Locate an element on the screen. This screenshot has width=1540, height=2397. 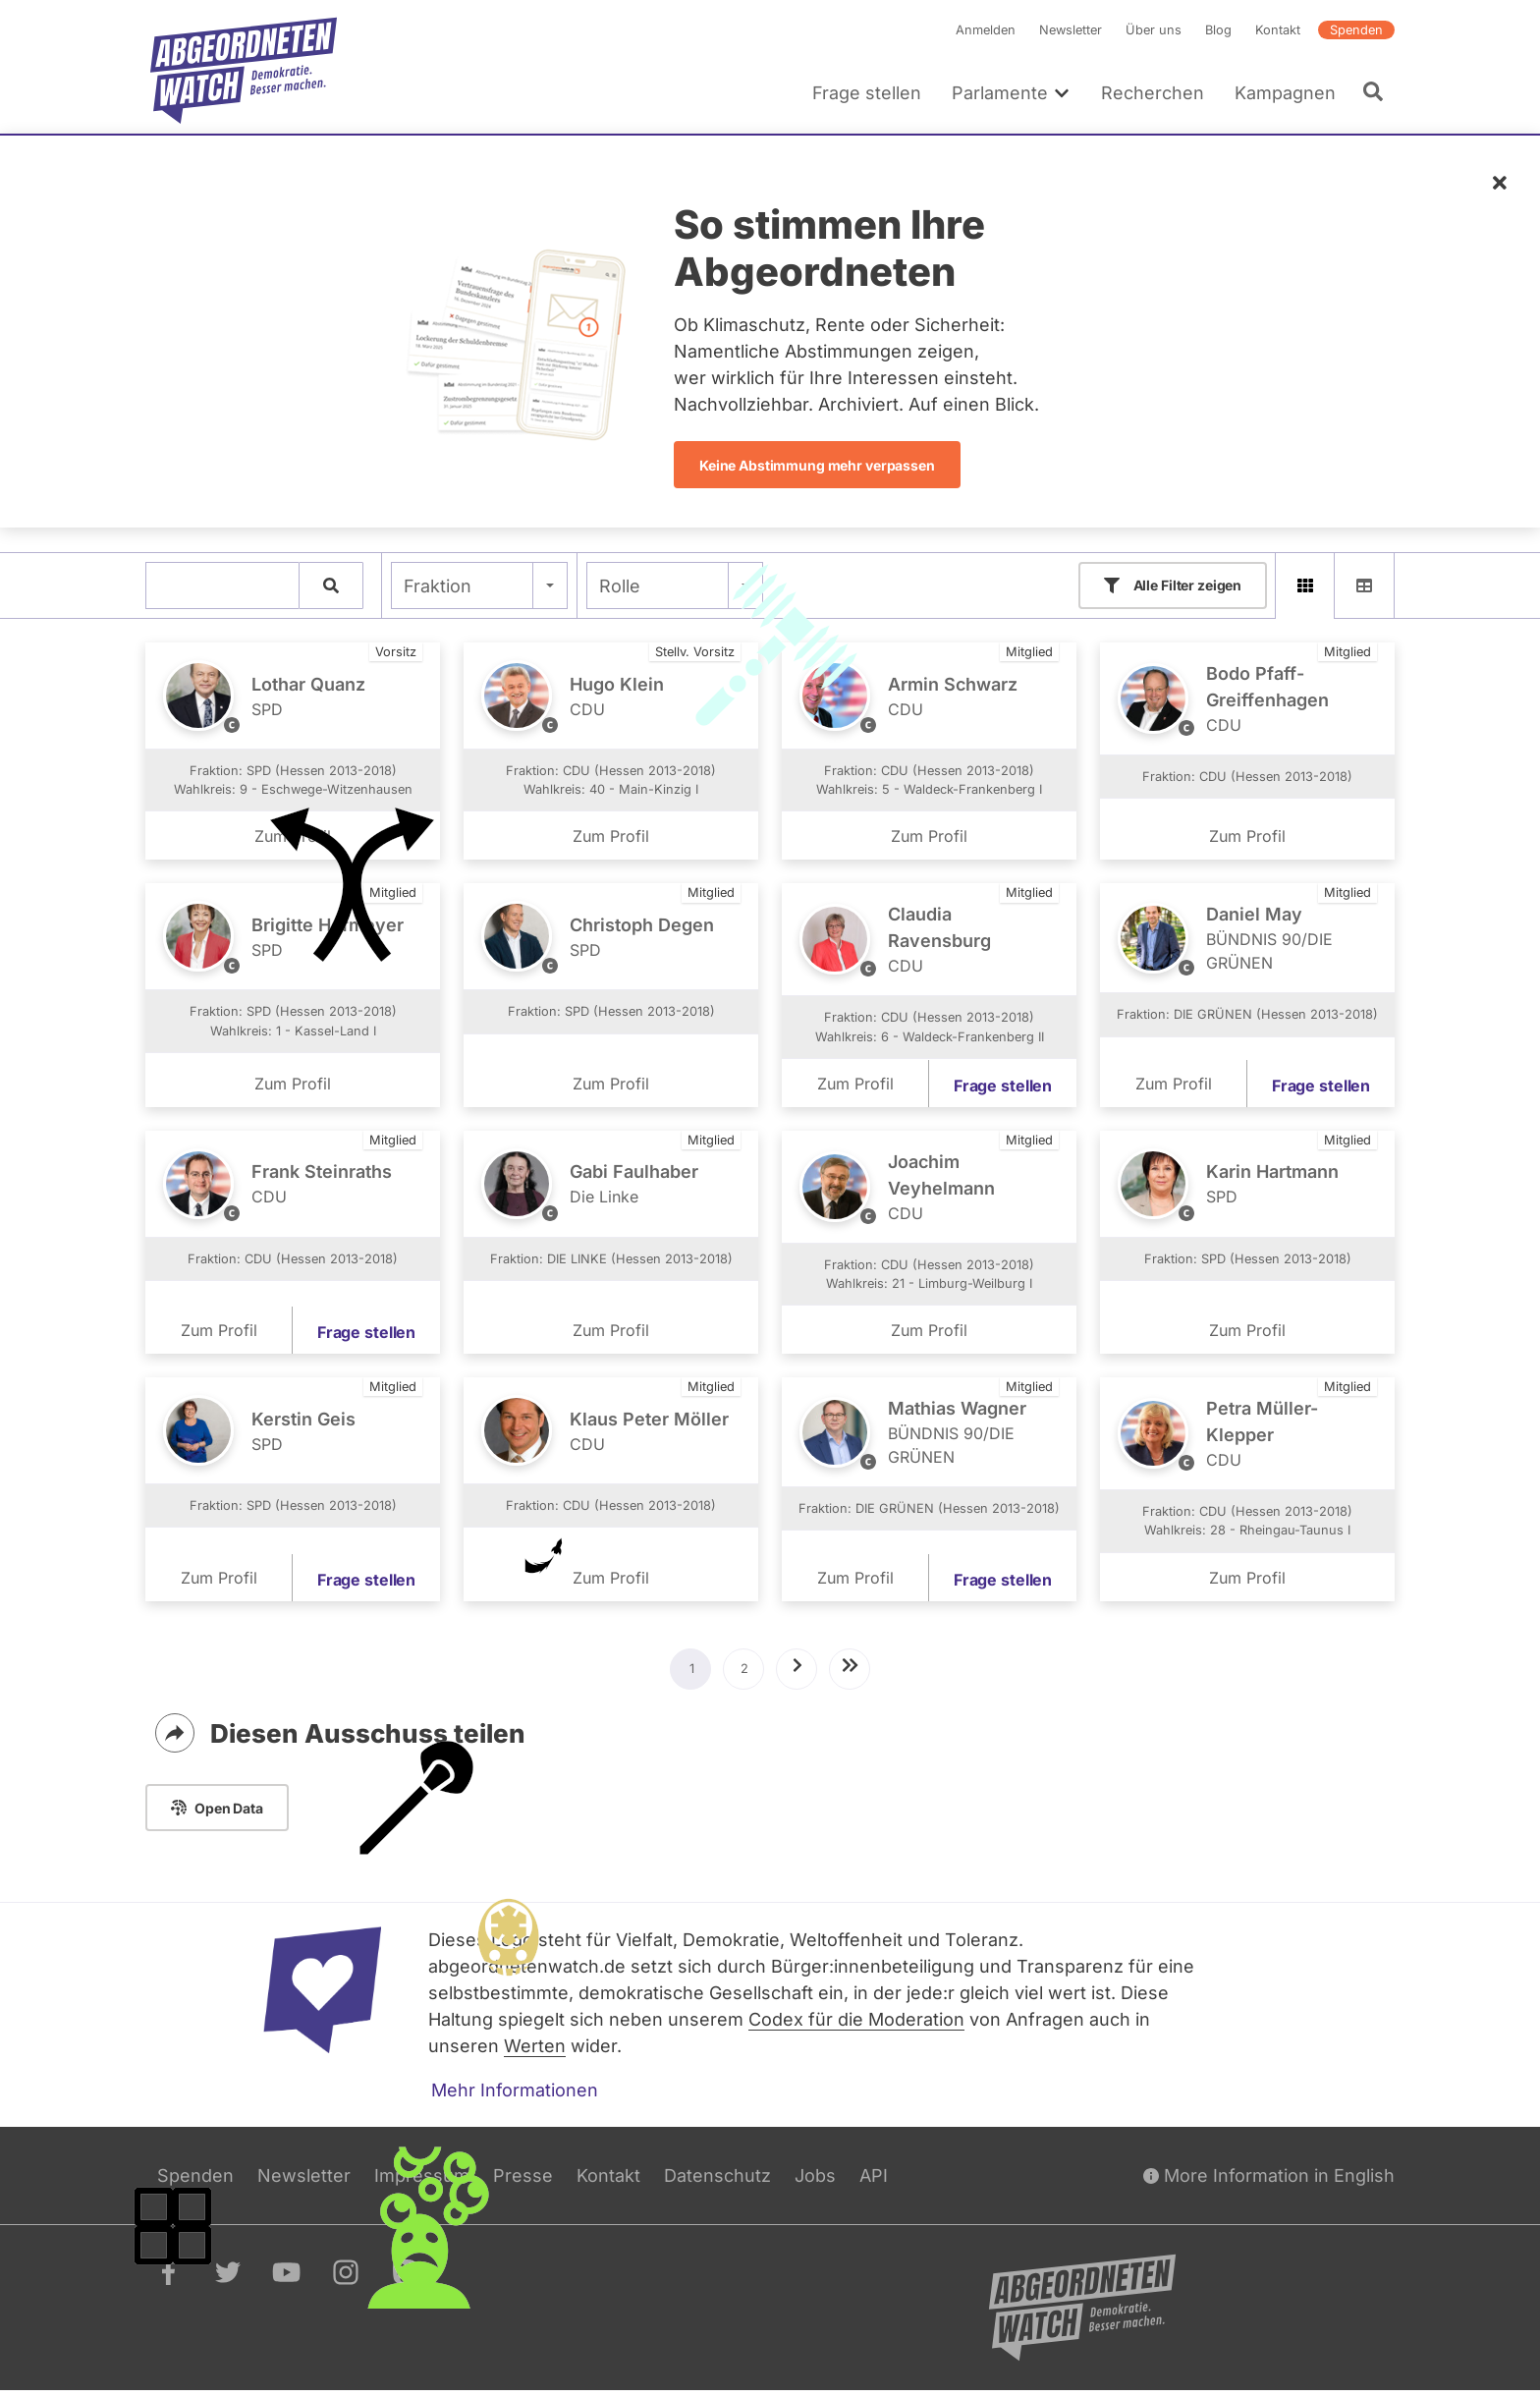
place a brick or building block is located at coordinates (173, 2226).